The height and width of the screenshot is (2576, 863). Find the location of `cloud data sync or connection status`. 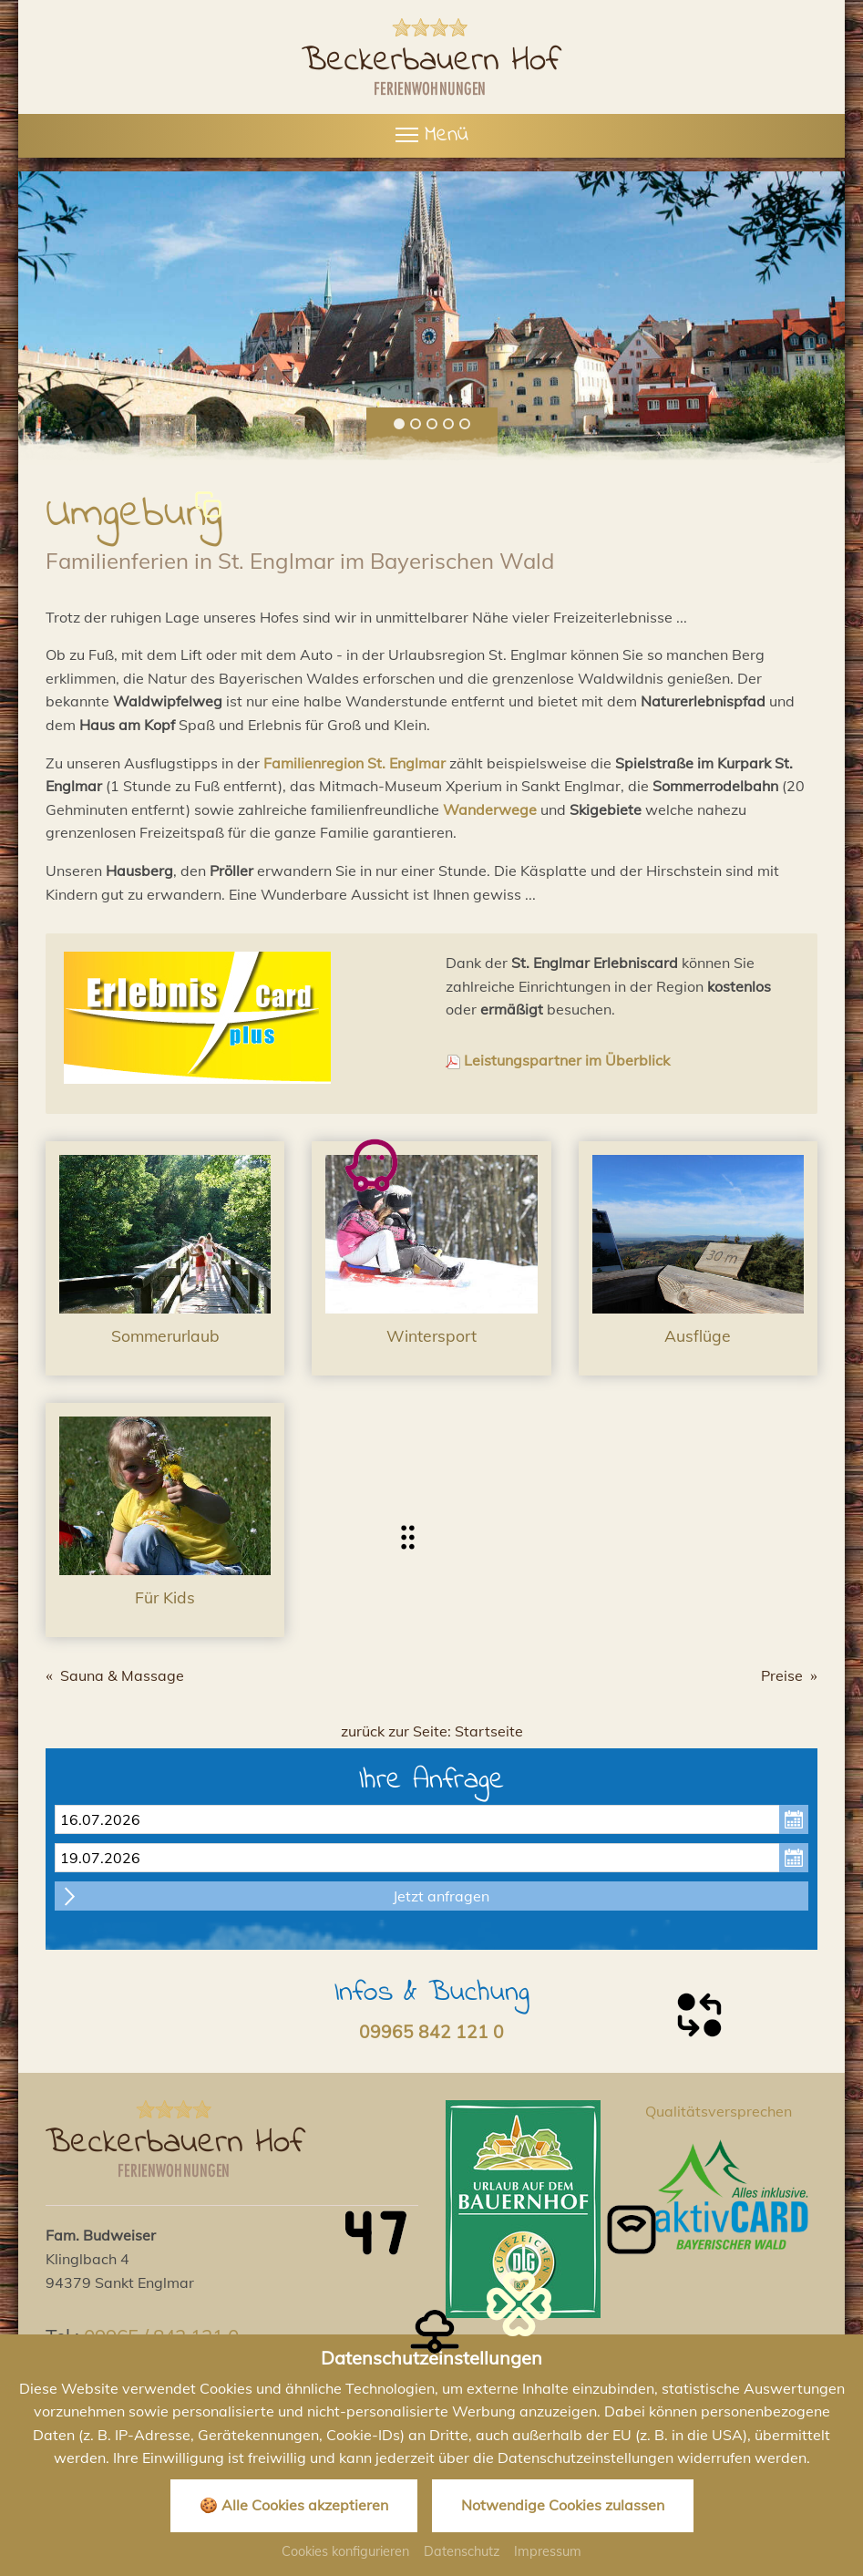

cloud data sync or connection status is located at coordinates (435, 2332).